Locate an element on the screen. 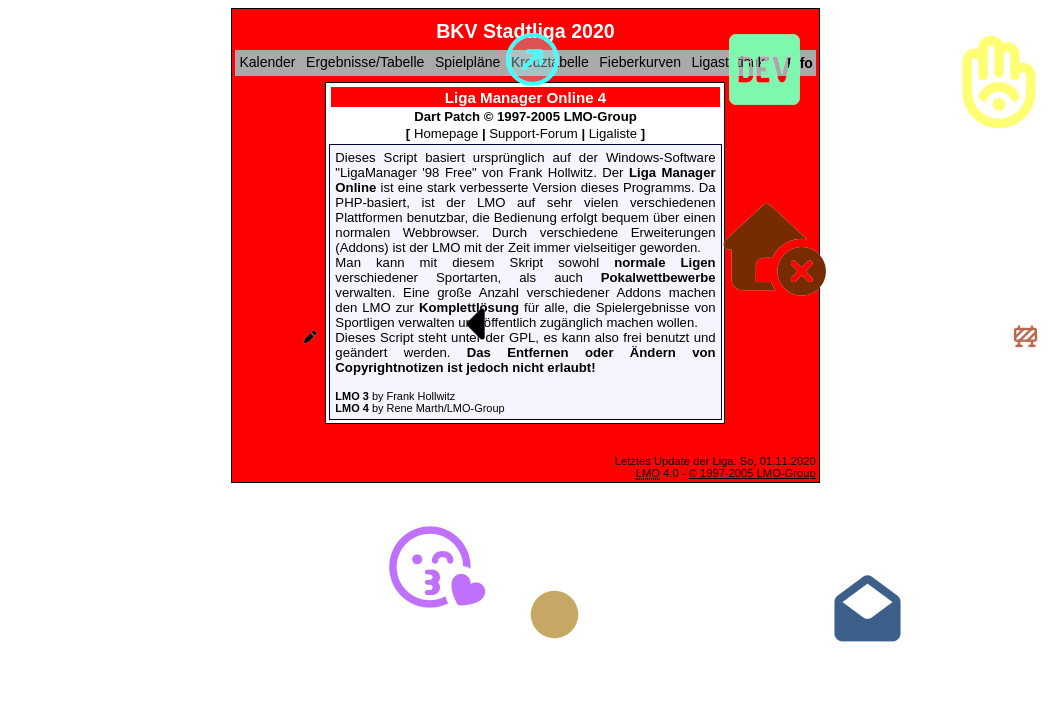 This screenshot has width=1051, height=720. remove a saved home address is located at coordinates (772, 247).